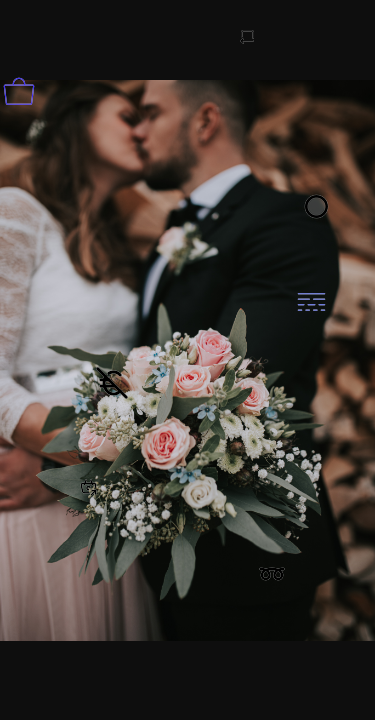 The image size is (375, 720). I want to click on indicates euro payment is unavailable, so click(112, 383).